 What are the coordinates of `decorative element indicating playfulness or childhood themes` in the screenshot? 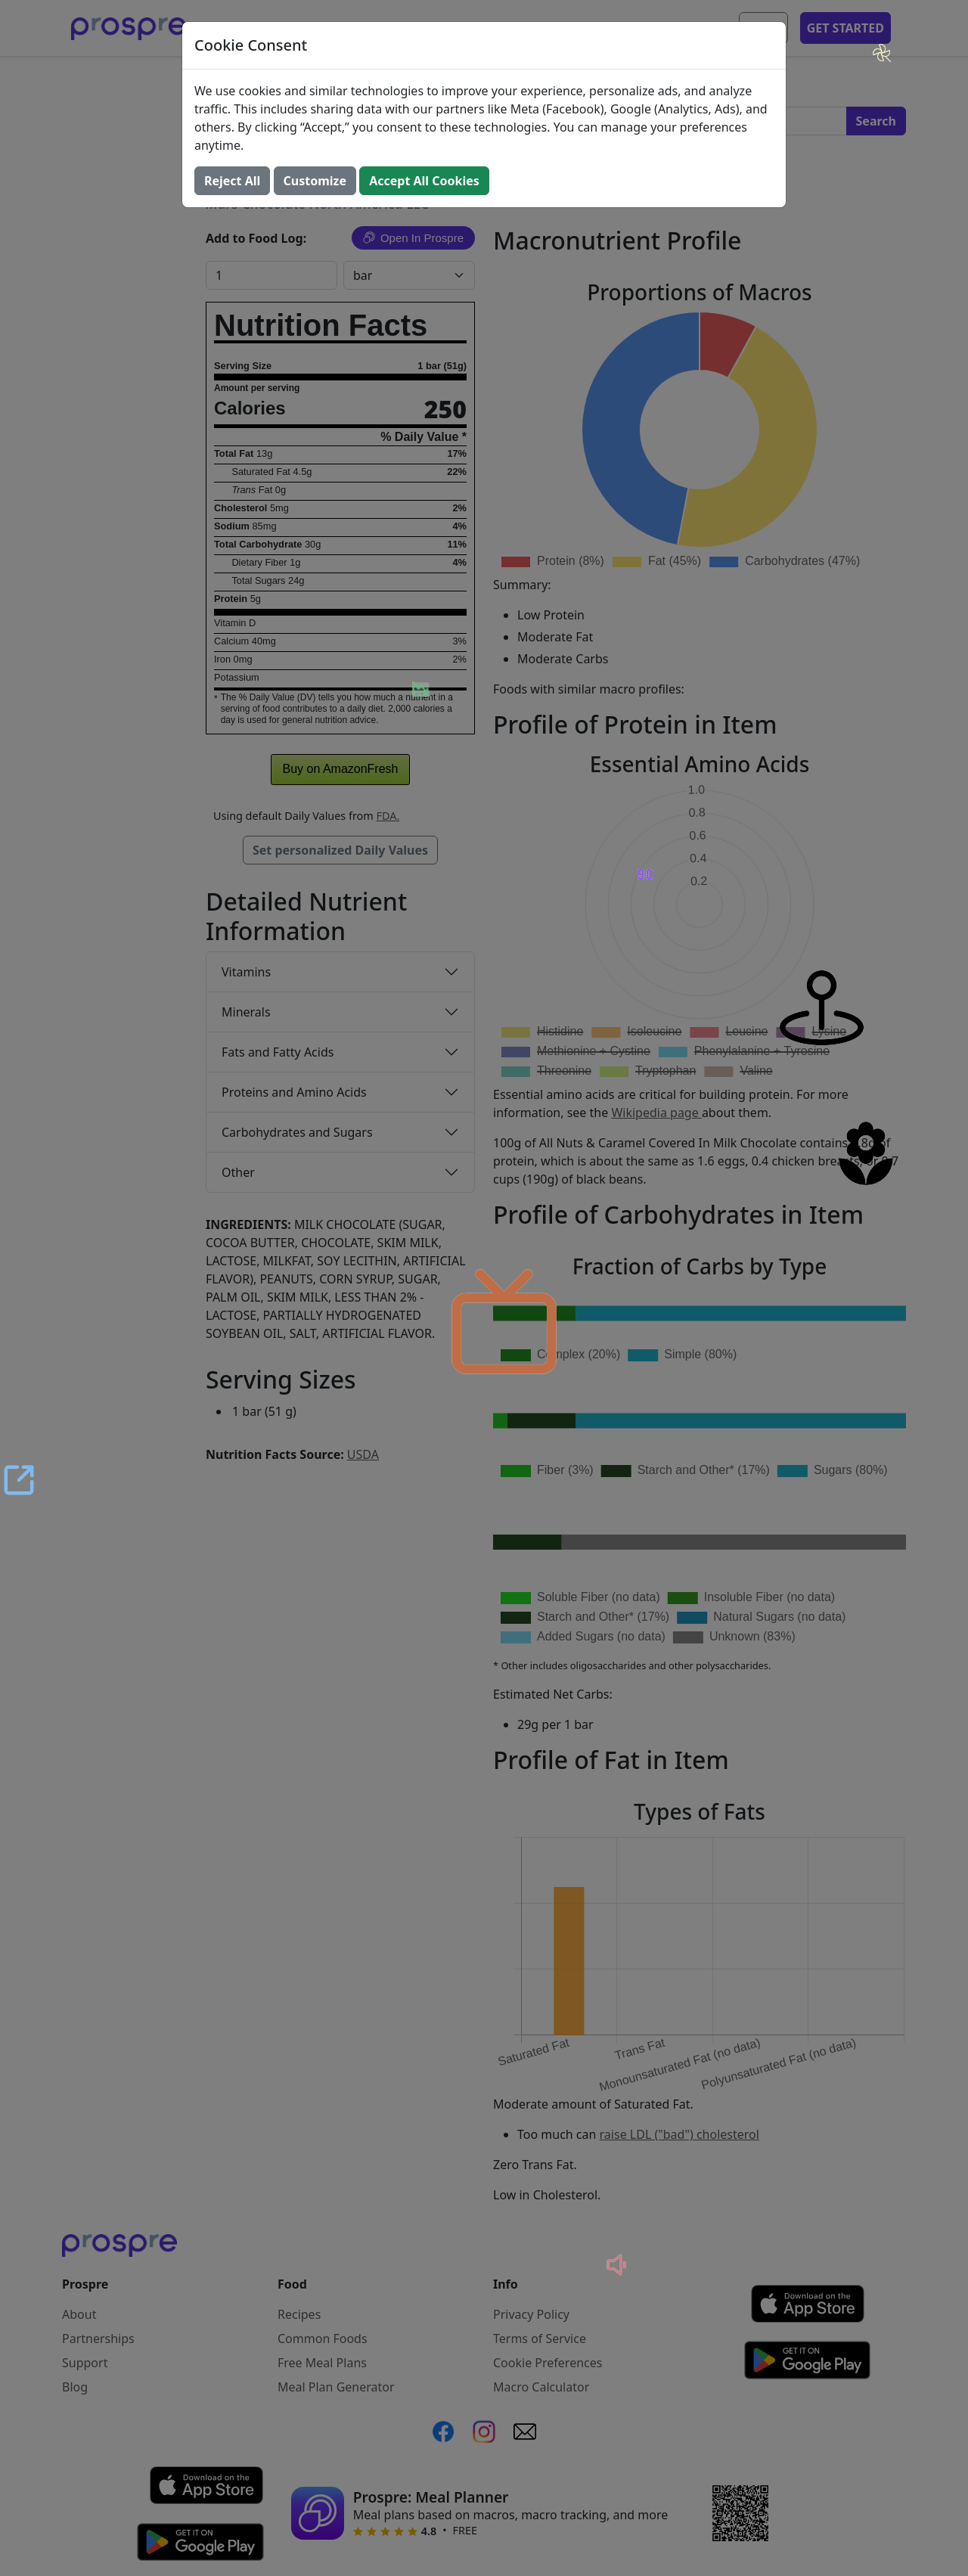 It's located at (882, 53).